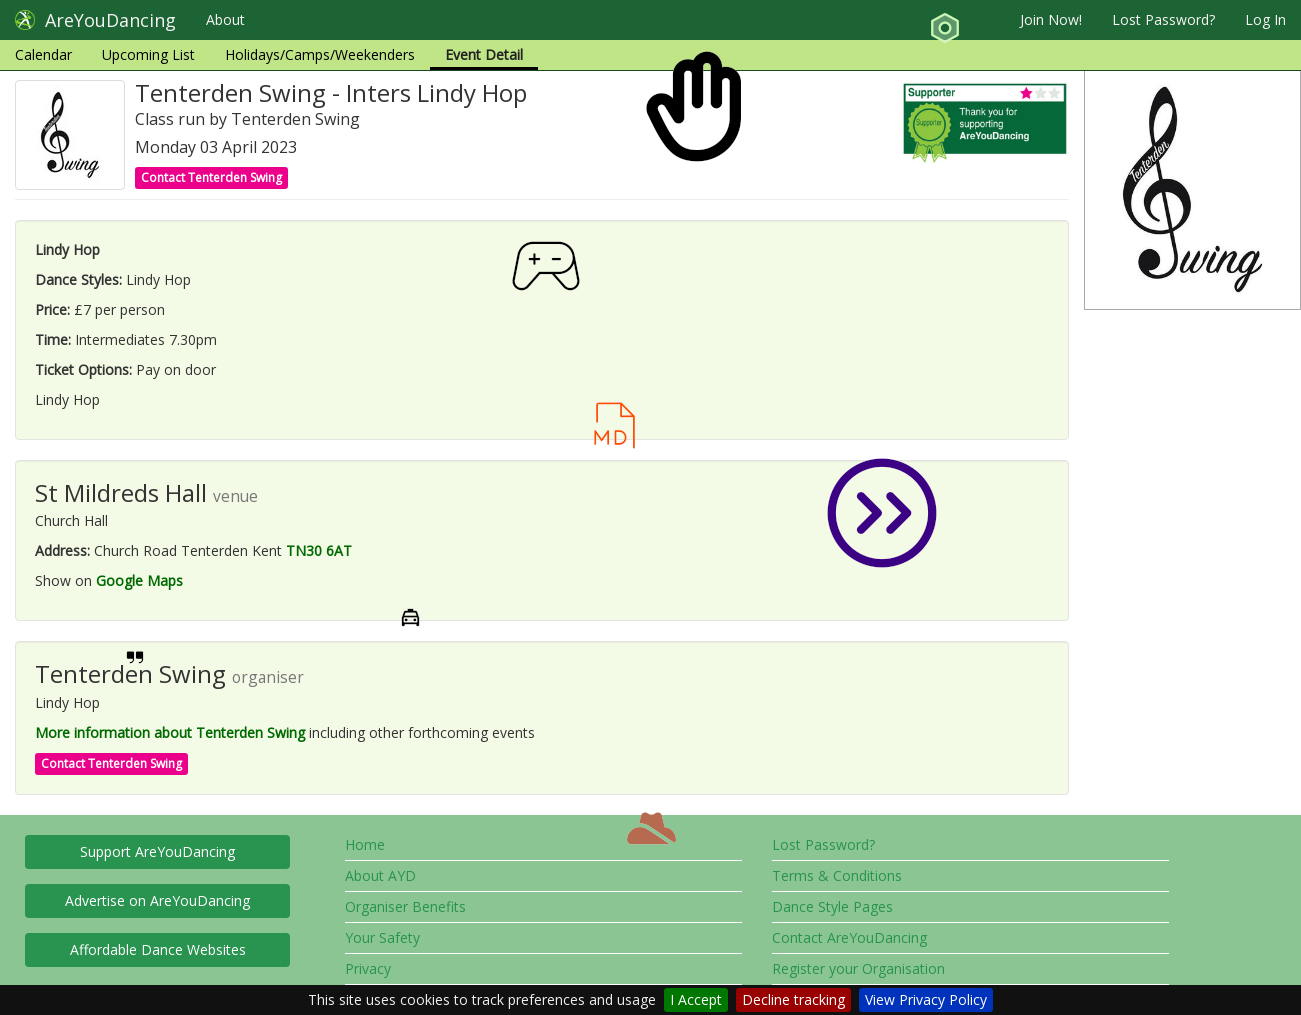 The image size is (1301, 1015). What do you see at coordinates (697, 106) in the screenshot?
I see `stop or pause an action` at bounding box center [697, 106].